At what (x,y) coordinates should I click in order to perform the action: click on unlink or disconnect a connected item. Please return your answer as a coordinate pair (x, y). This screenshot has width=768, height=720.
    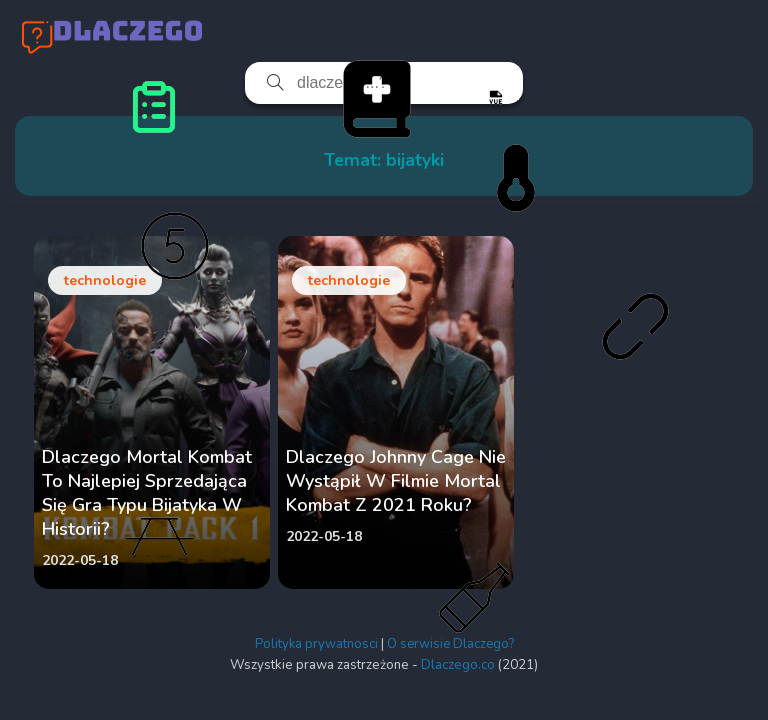
    Looking at the image, I should click on (635, 326).